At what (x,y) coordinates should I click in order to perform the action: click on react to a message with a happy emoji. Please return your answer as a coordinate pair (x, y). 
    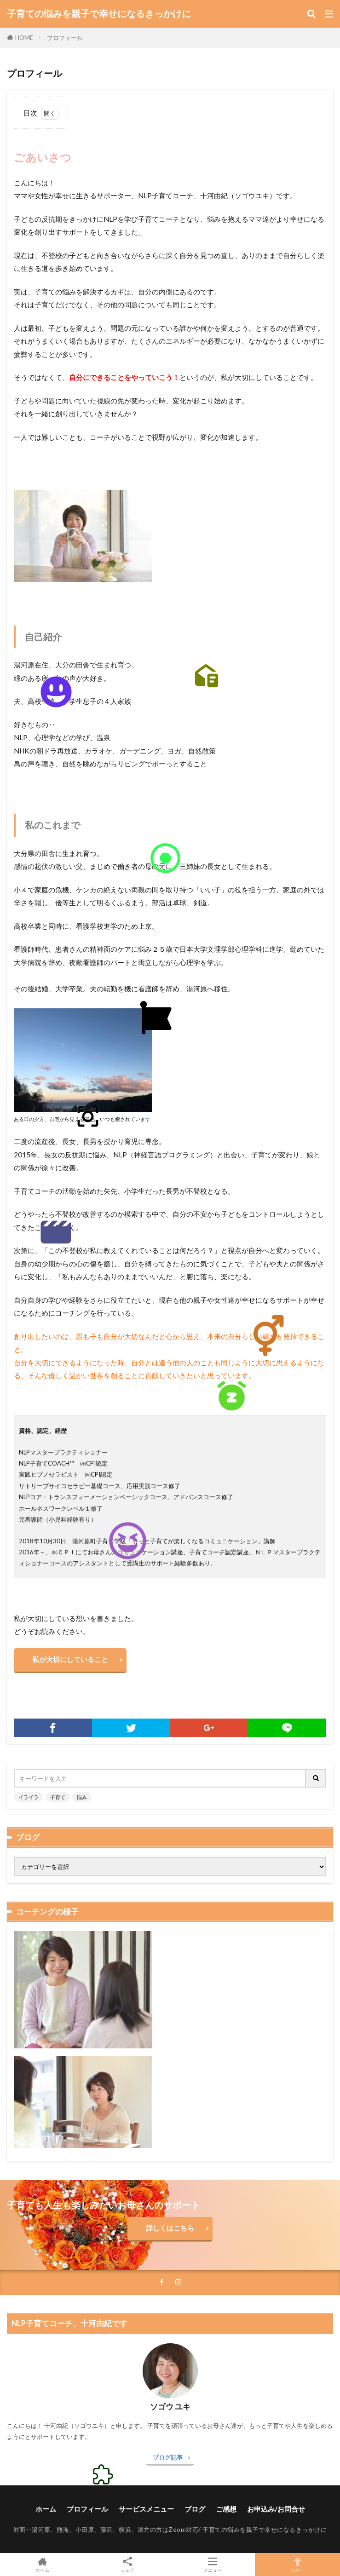
    Looking at the image, I should click on (56, 692).